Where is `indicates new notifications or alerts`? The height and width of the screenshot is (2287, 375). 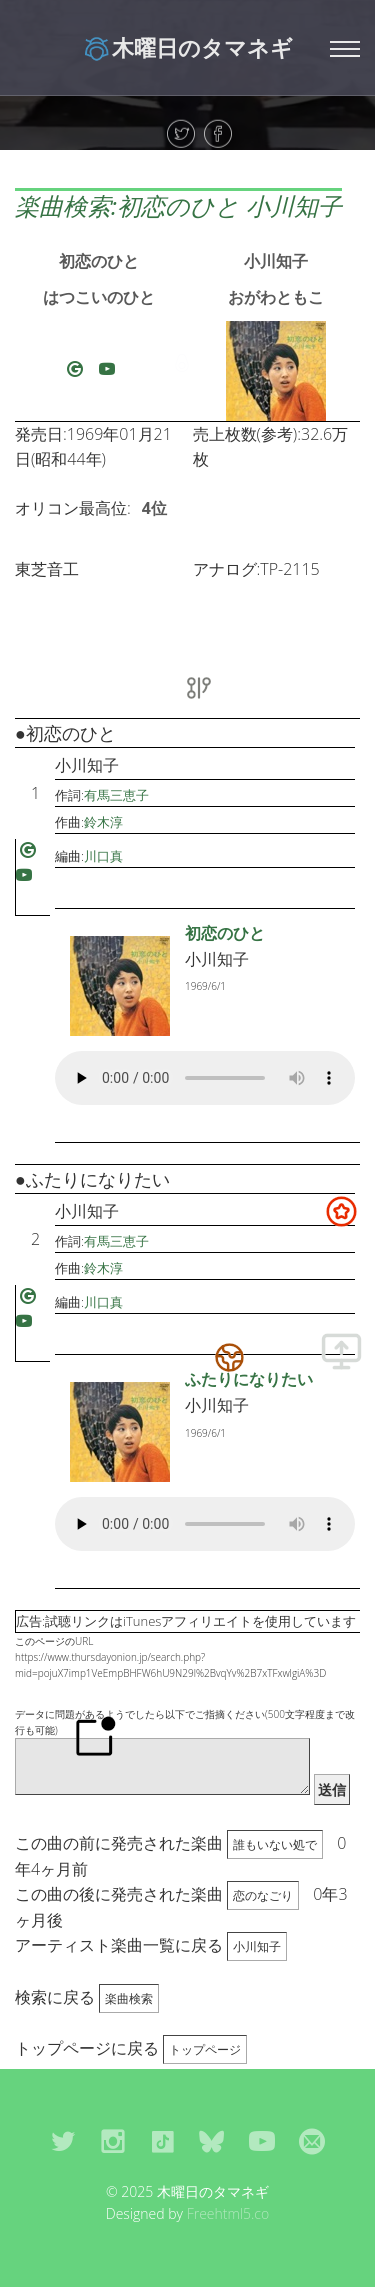 indicates new notifications or alerts is located at coordinates (95, 1737).